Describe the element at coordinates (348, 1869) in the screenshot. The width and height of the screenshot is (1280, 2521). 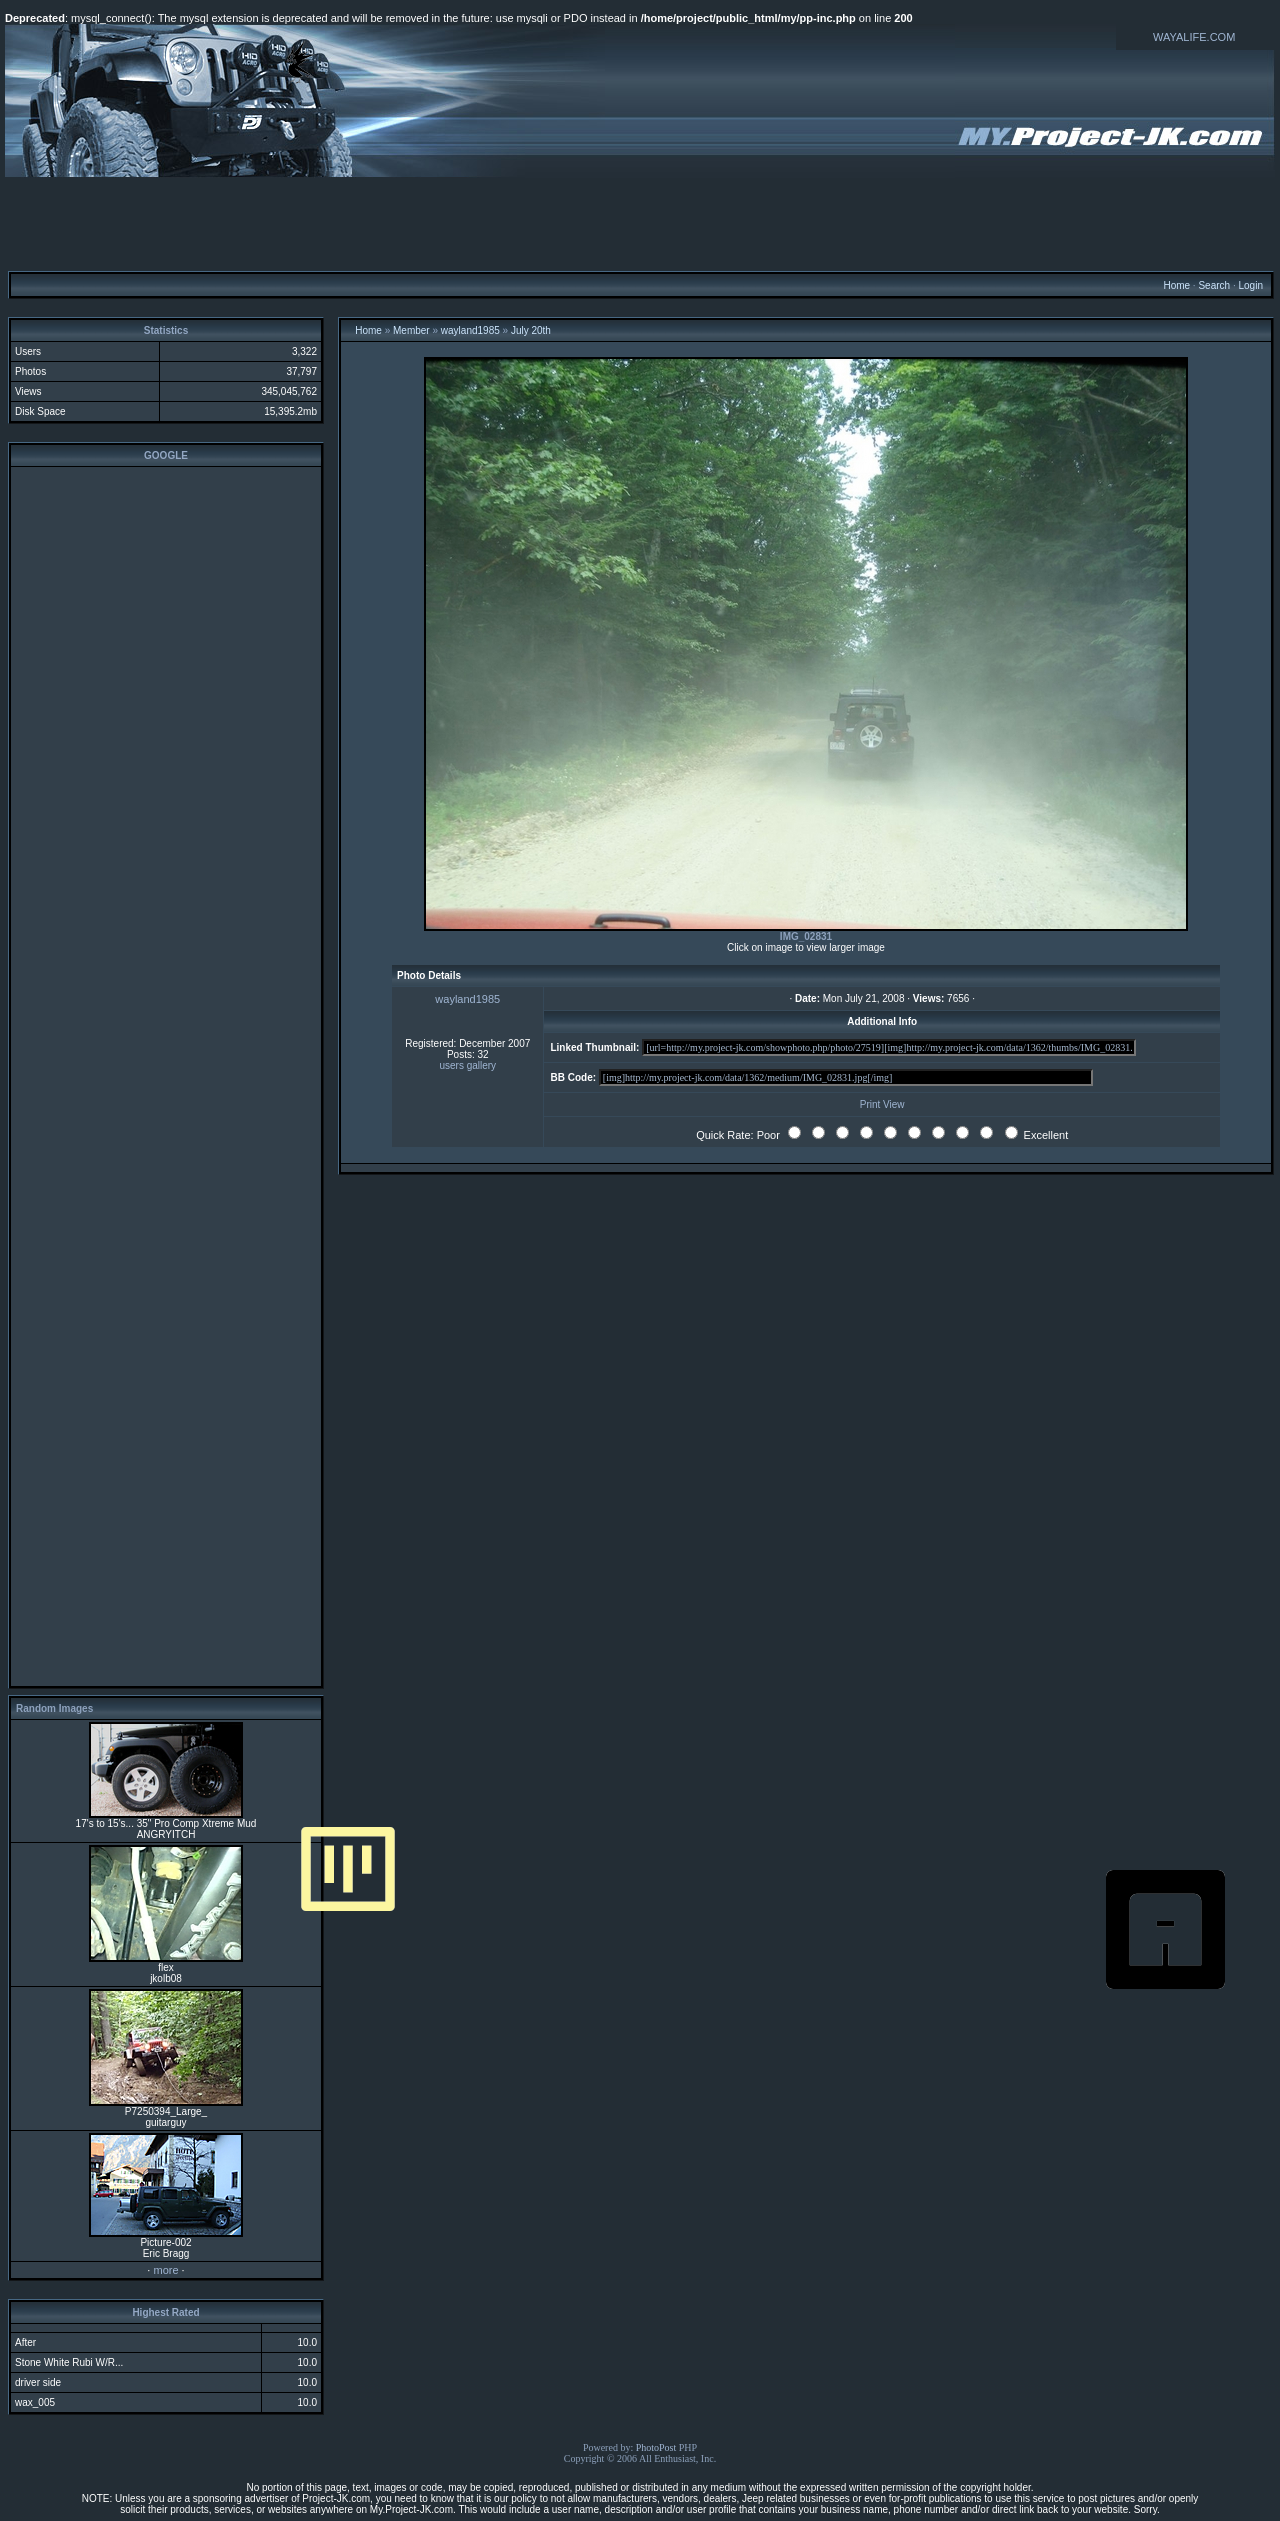
I see `switch to kanban board view` at that location.